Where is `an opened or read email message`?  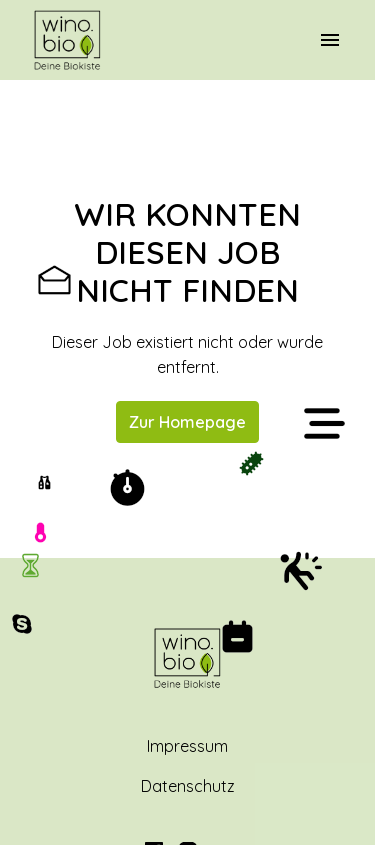
an opened or read email message is located at coordinates (54, 280).